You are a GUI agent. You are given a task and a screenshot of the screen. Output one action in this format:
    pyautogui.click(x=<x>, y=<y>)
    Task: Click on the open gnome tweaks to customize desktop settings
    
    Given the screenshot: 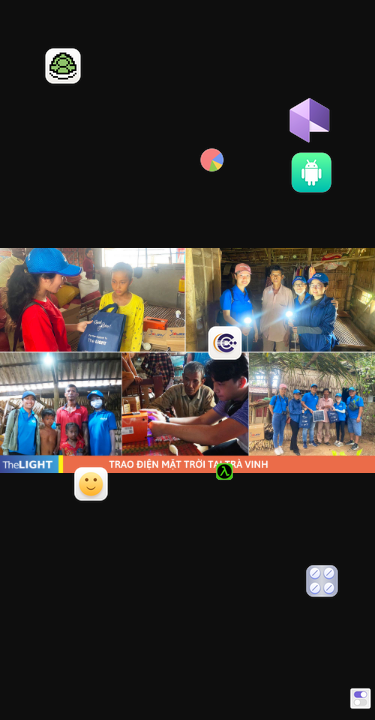 What is the action you would take?
    pyautogui.click(x=360, y=698)
    